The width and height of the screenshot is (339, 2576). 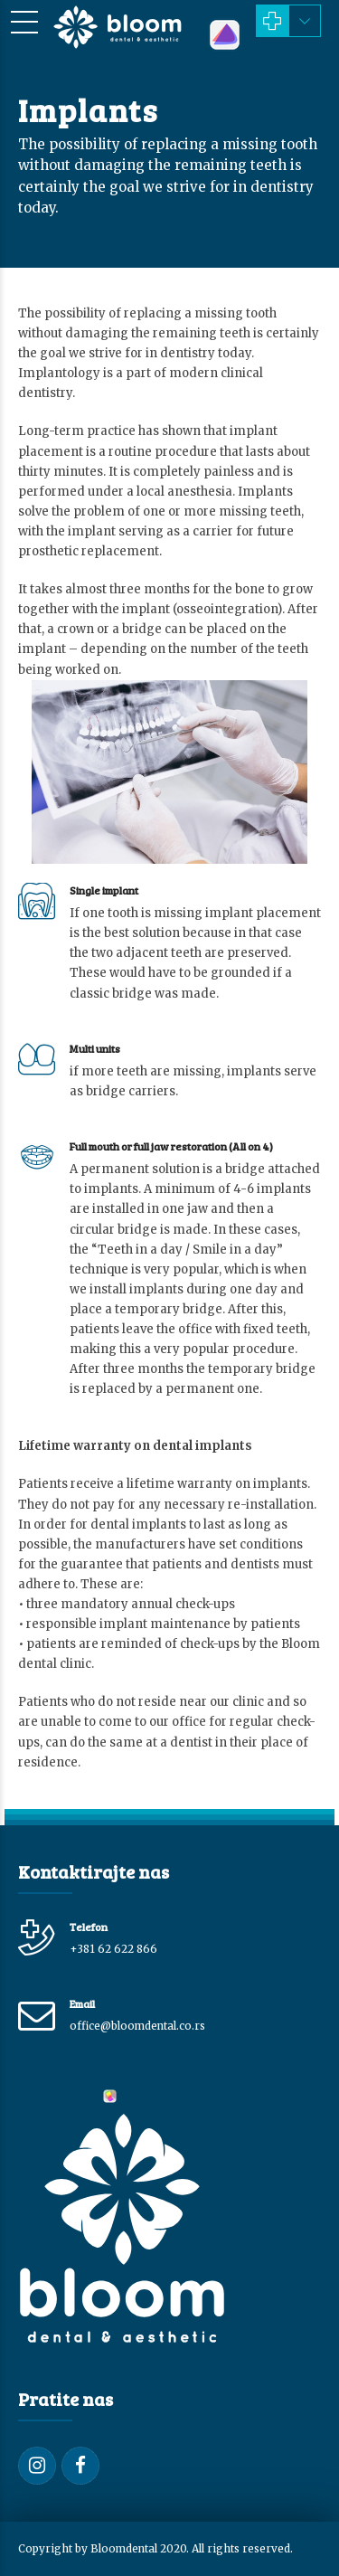 I want to click on open Grapher app for mathematical visualization, so click(x=109, y=2096).